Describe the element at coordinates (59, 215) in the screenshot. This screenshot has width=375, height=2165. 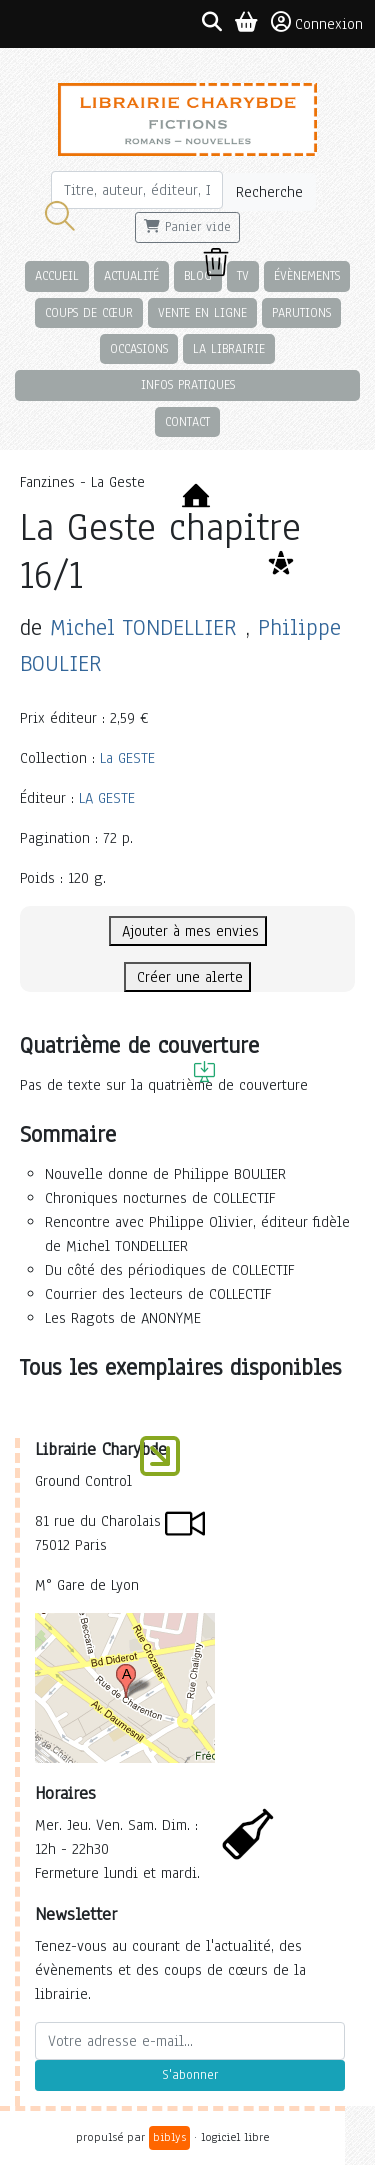
I see `search for content or items` at that location.